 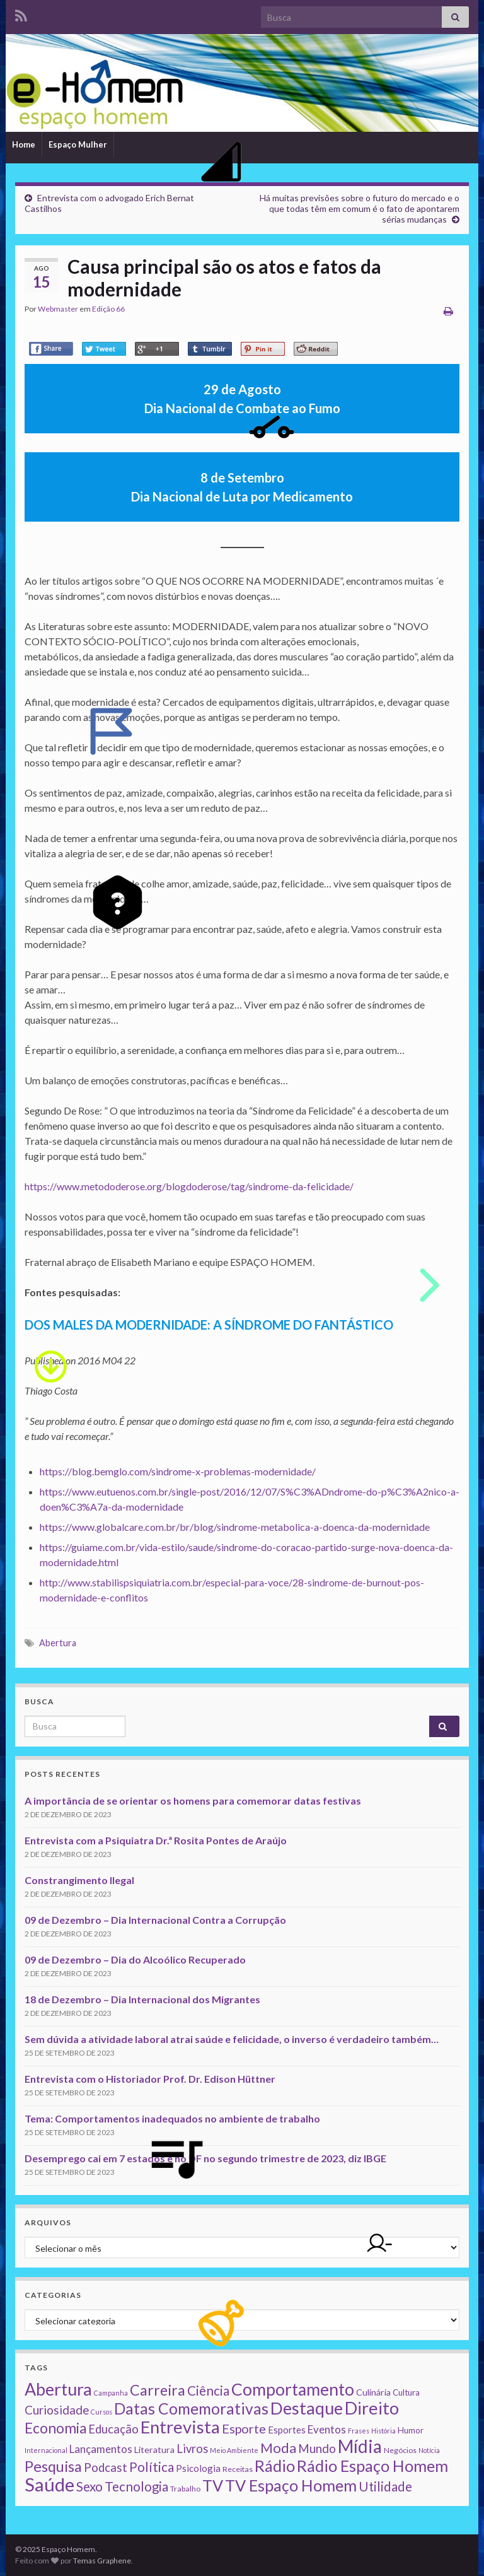 What do you see at coordinates (176, 2157) in the screenshot?
I see `view music queue or playlist` at bounding box center [176, 2157].